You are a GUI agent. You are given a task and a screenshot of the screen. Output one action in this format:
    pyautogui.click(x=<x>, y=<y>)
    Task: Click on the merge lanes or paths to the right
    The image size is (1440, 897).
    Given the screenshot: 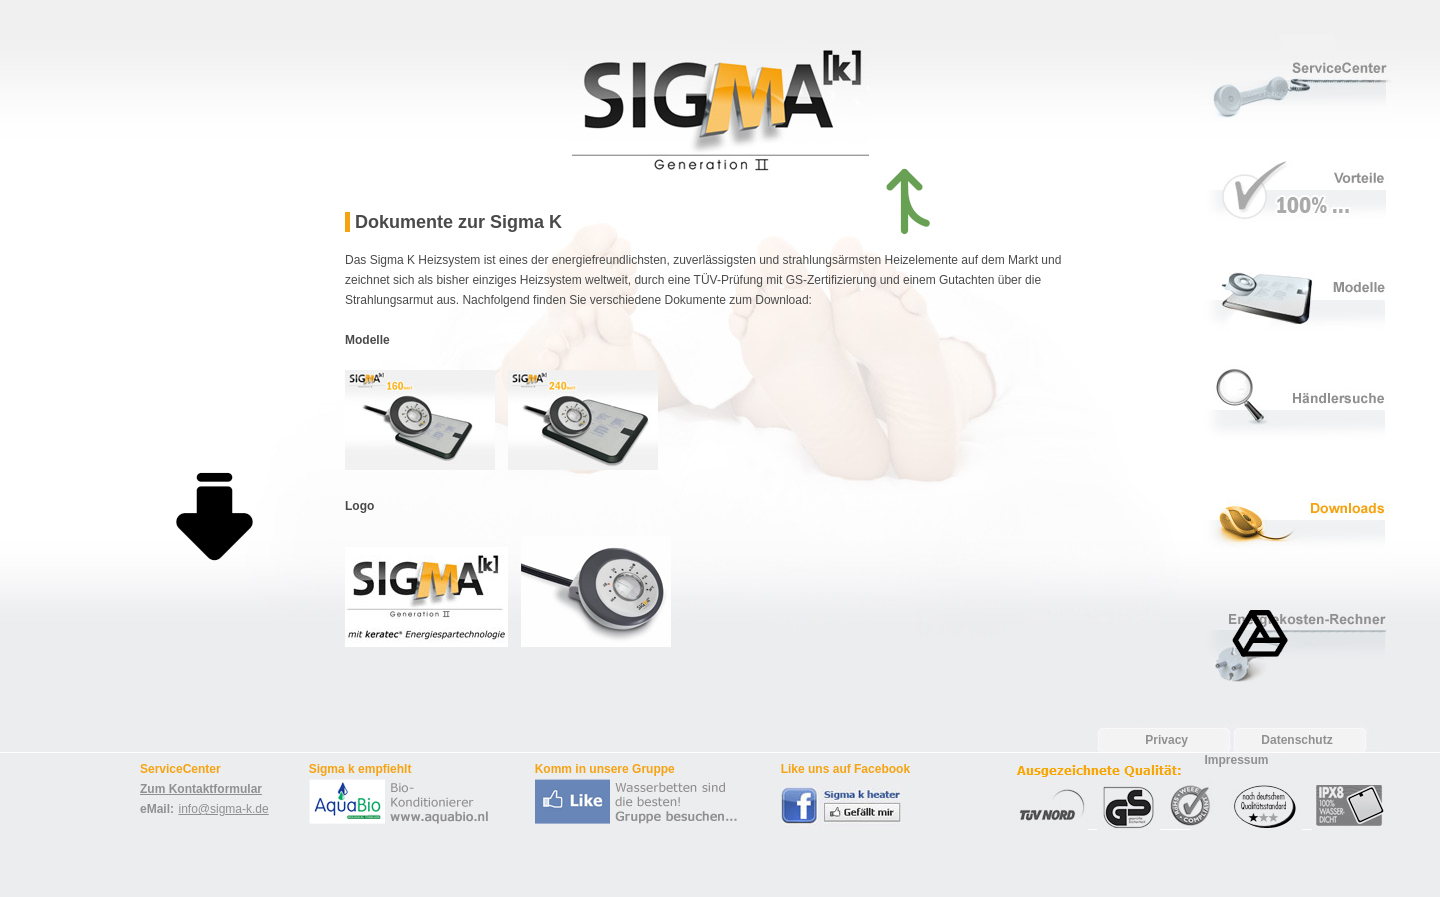 What is the action you would take?
    pyautogui.click(x=904, y=201)
    